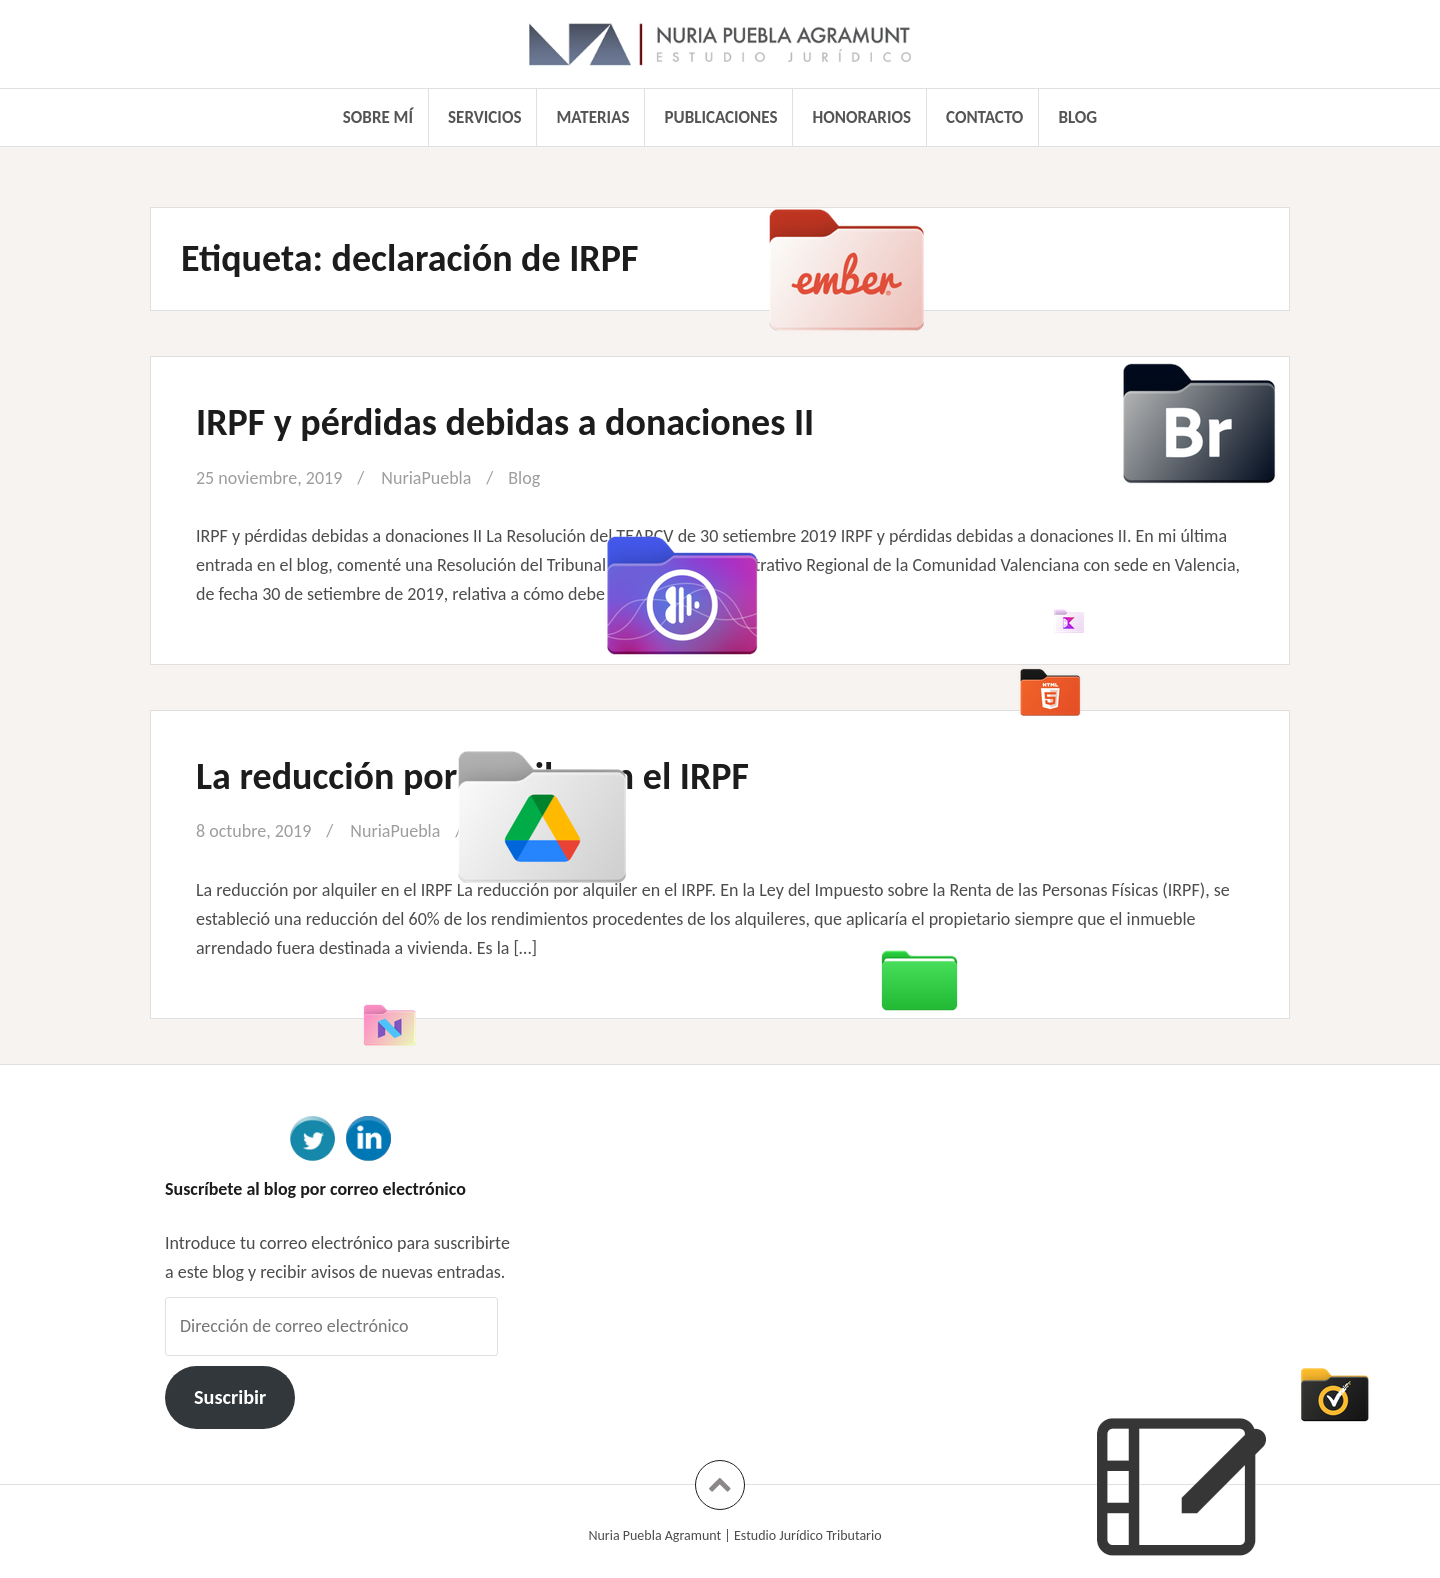 The height and width of the screenshot is (1578, 1440). Describe the element at coordinates (1050, 694) in the screenshot. I see `folder containing HTML files` at that location.